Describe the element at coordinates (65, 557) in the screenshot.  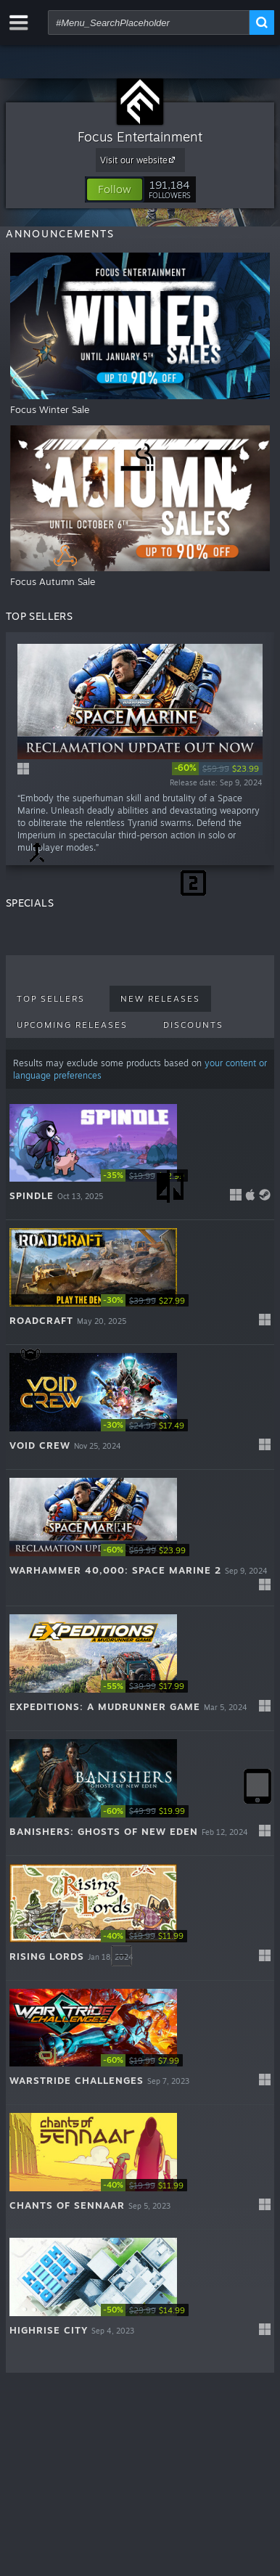
I see `configure webhook integrations` at that location.